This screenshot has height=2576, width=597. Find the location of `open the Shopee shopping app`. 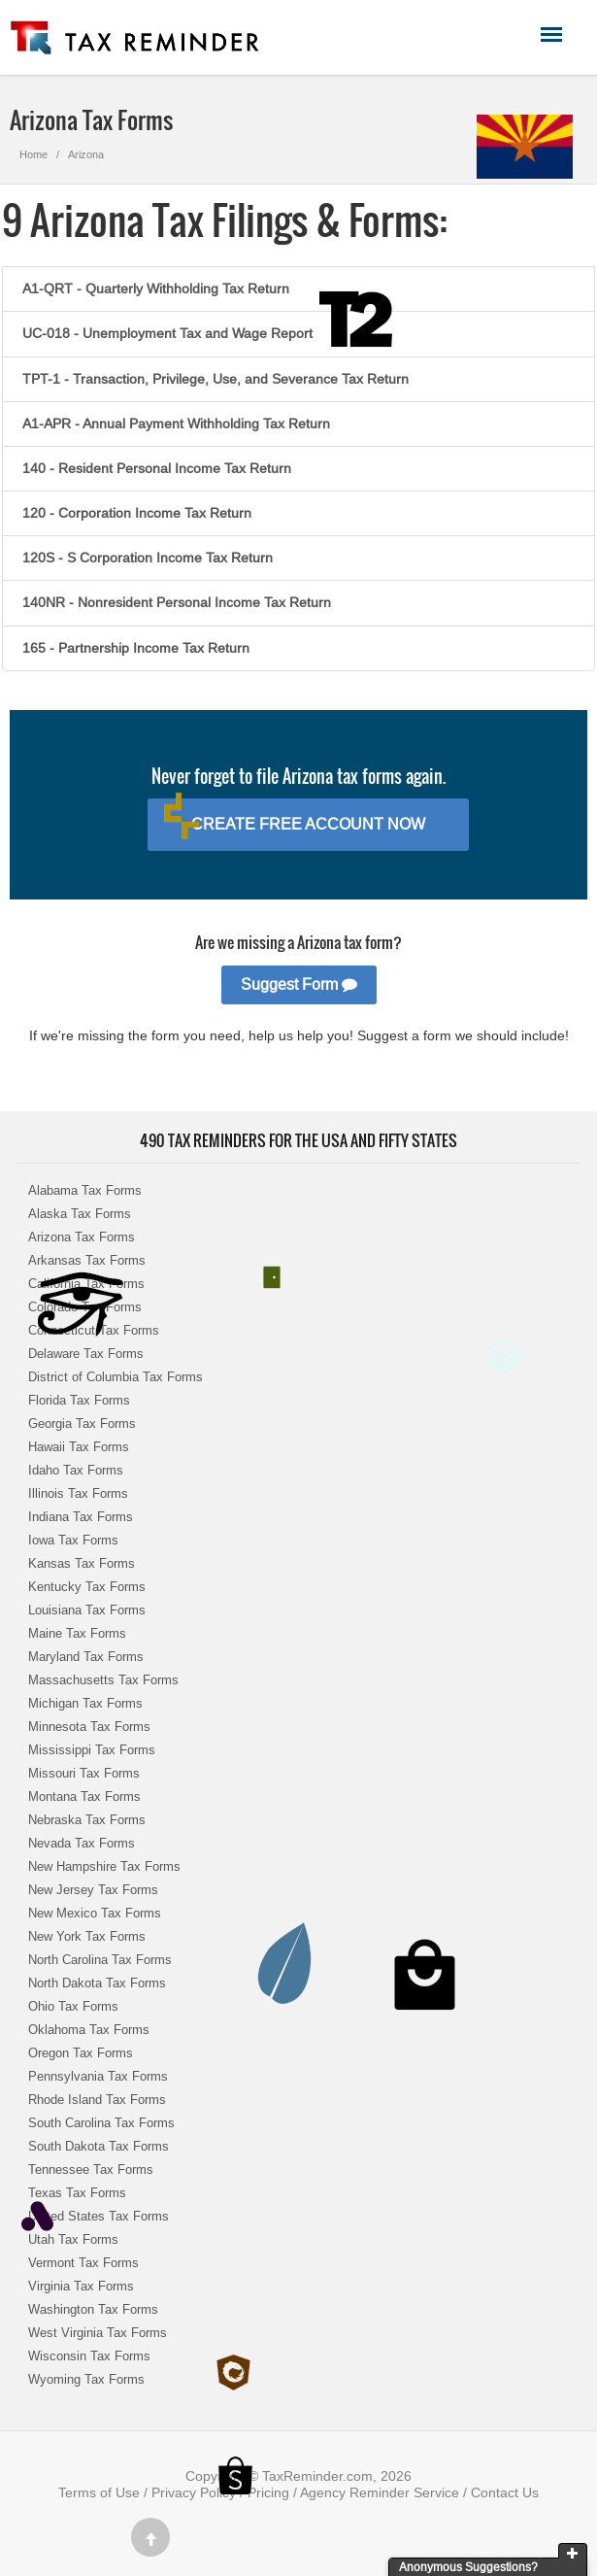

open the Shopee shopping app is located at coordinates (235, 2475).